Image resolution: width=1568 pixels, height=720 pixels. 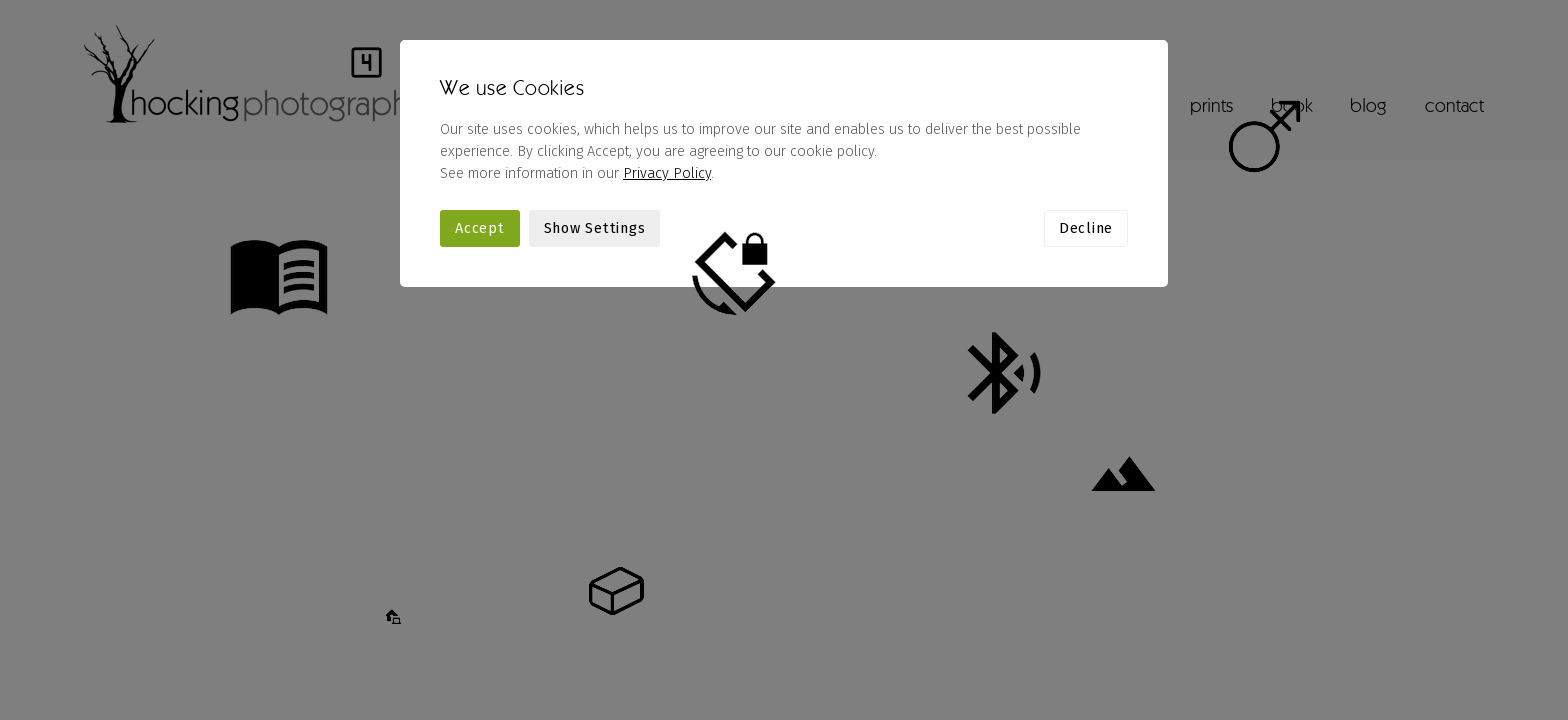 What do you see at coordinates (1004, 373) in the screenshot?
I see `bluetooth audio is currently active` at bounding box center [1004, 373].